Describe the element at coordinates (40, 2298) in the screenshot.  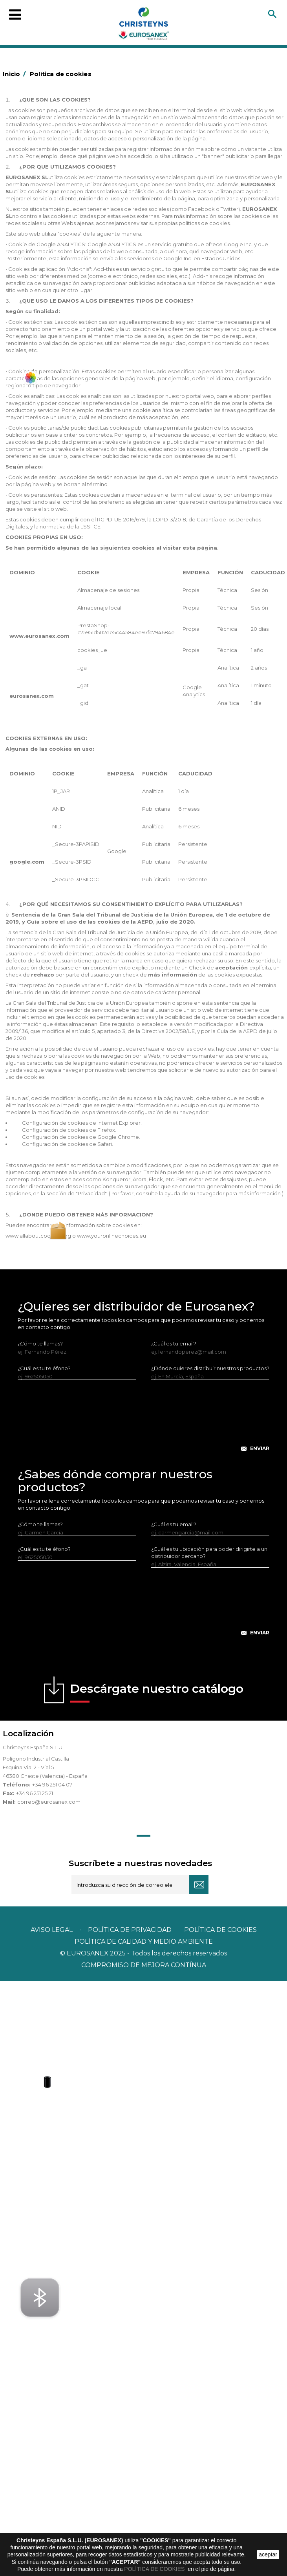
I see `bluetooth is currently disabled or inactive` at that location.